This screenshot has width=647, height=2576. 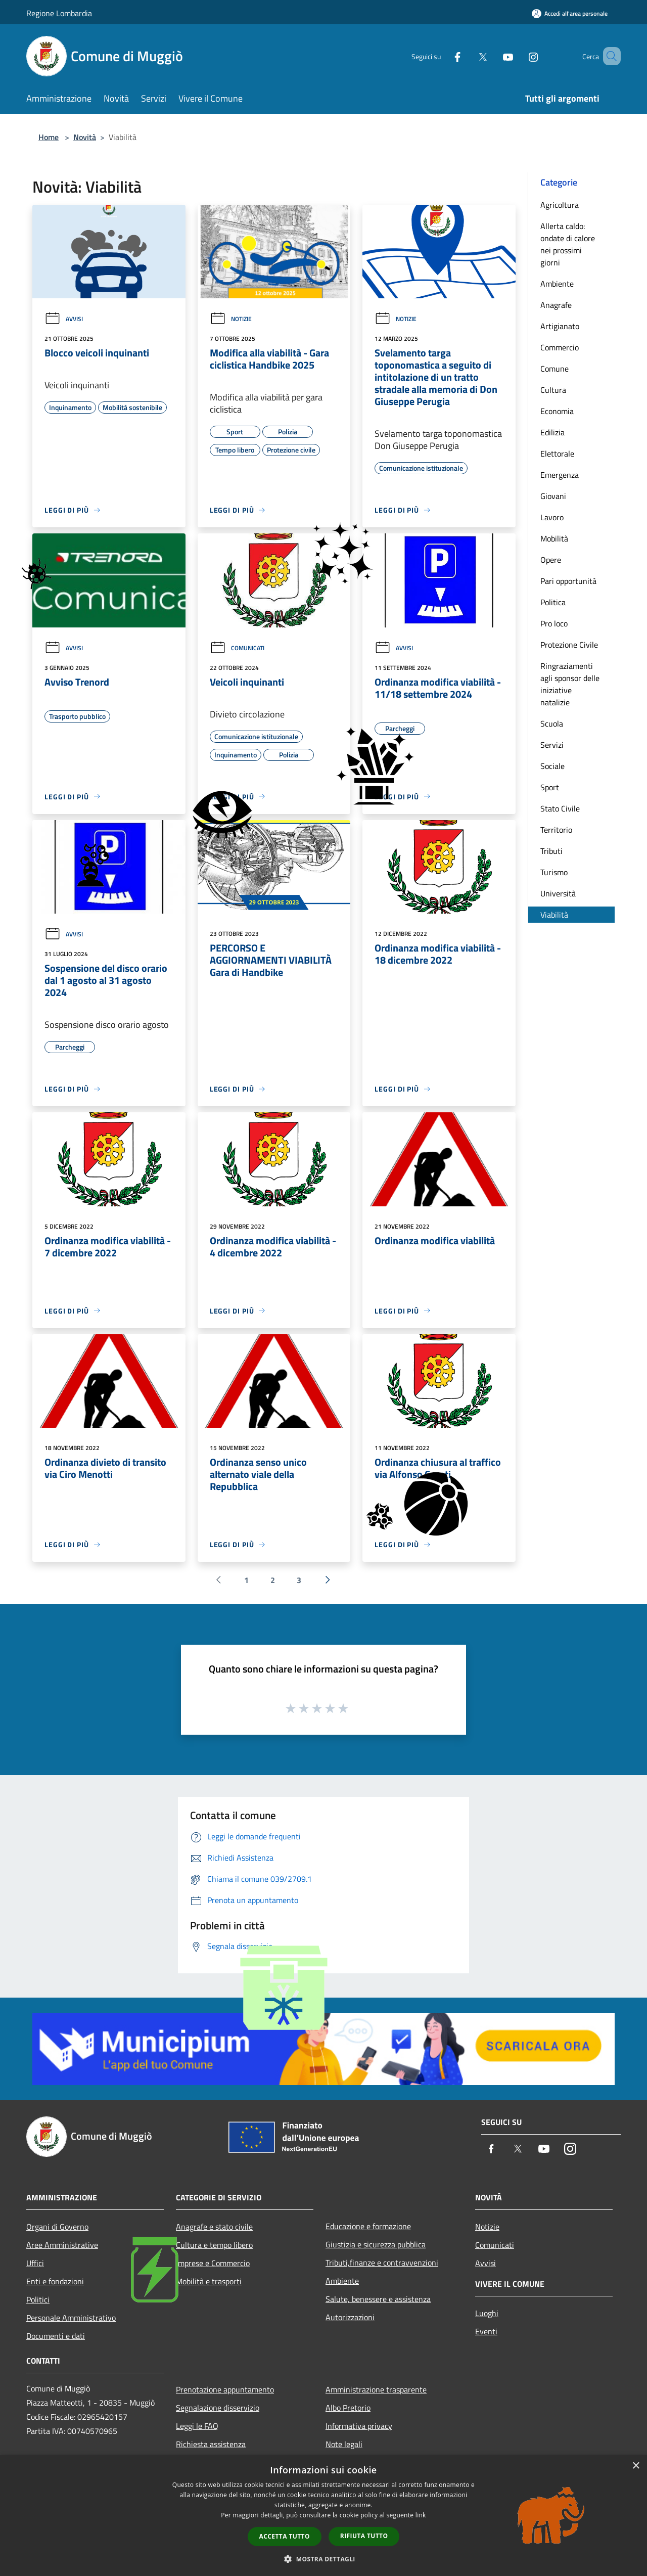 I want to click on indicates quick view or instant preview mode, so click(x=222, y=815).